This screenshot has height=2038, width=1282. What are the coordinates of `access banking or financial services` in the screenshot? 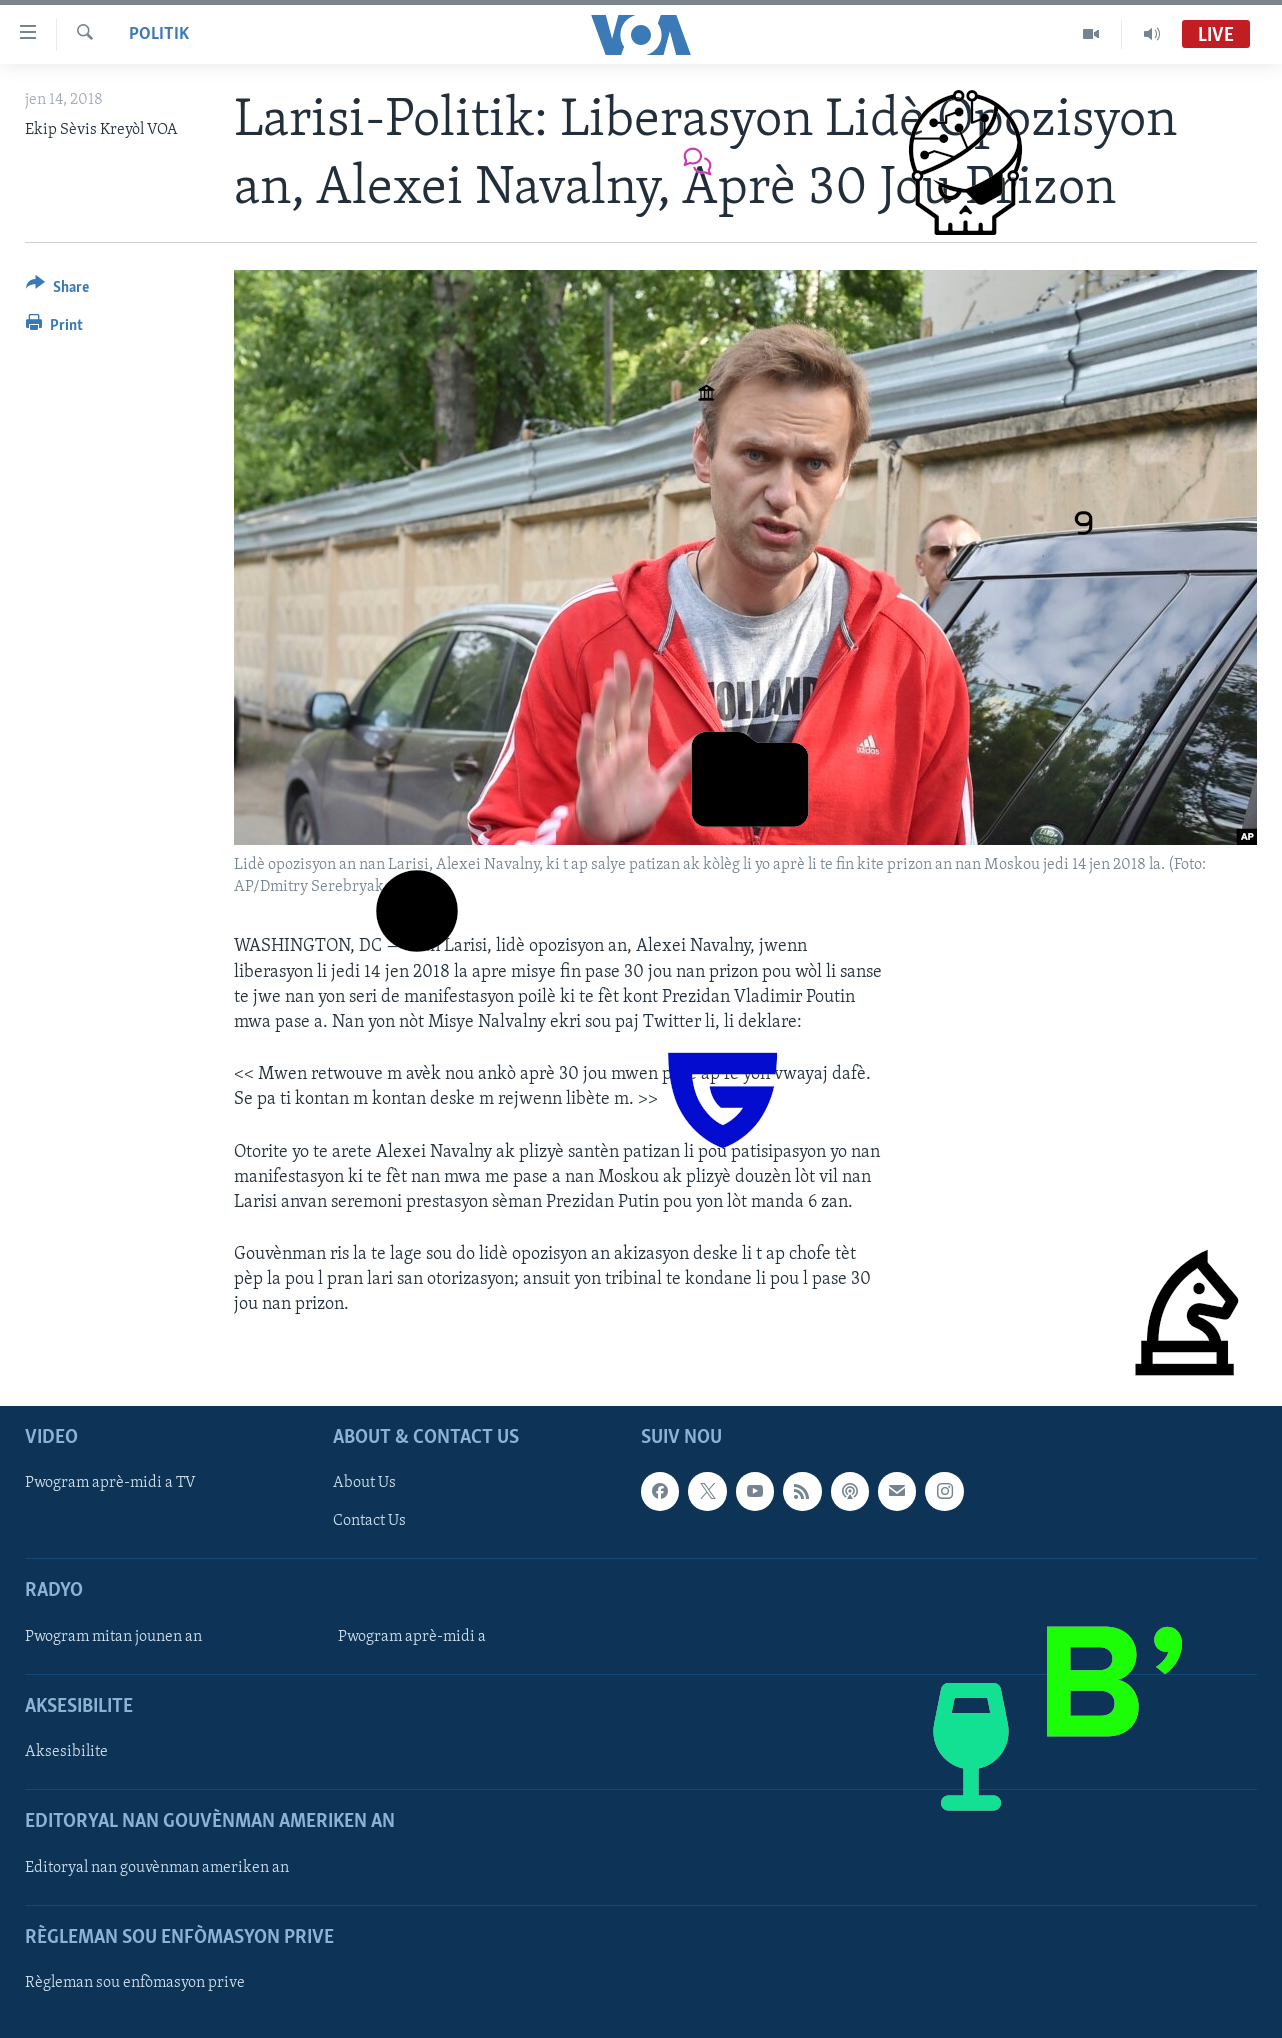 It's located at (706, 392).